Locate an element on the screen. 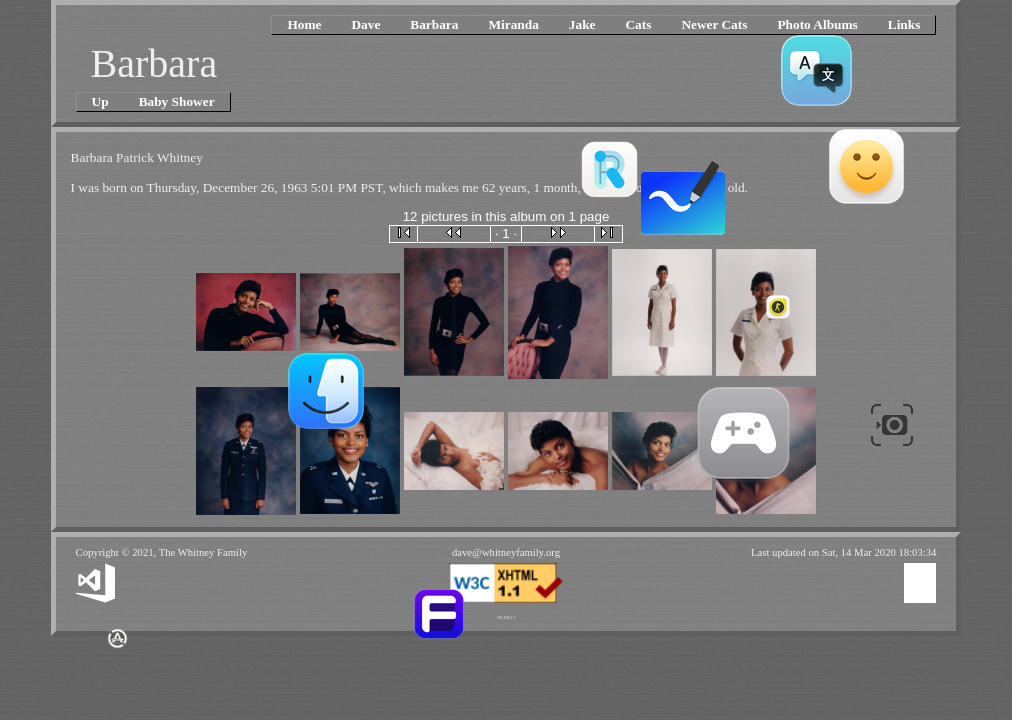 The width and height of the screenshot is (1012, 720). open the whiteboard app is located at coordinates (683, 203).